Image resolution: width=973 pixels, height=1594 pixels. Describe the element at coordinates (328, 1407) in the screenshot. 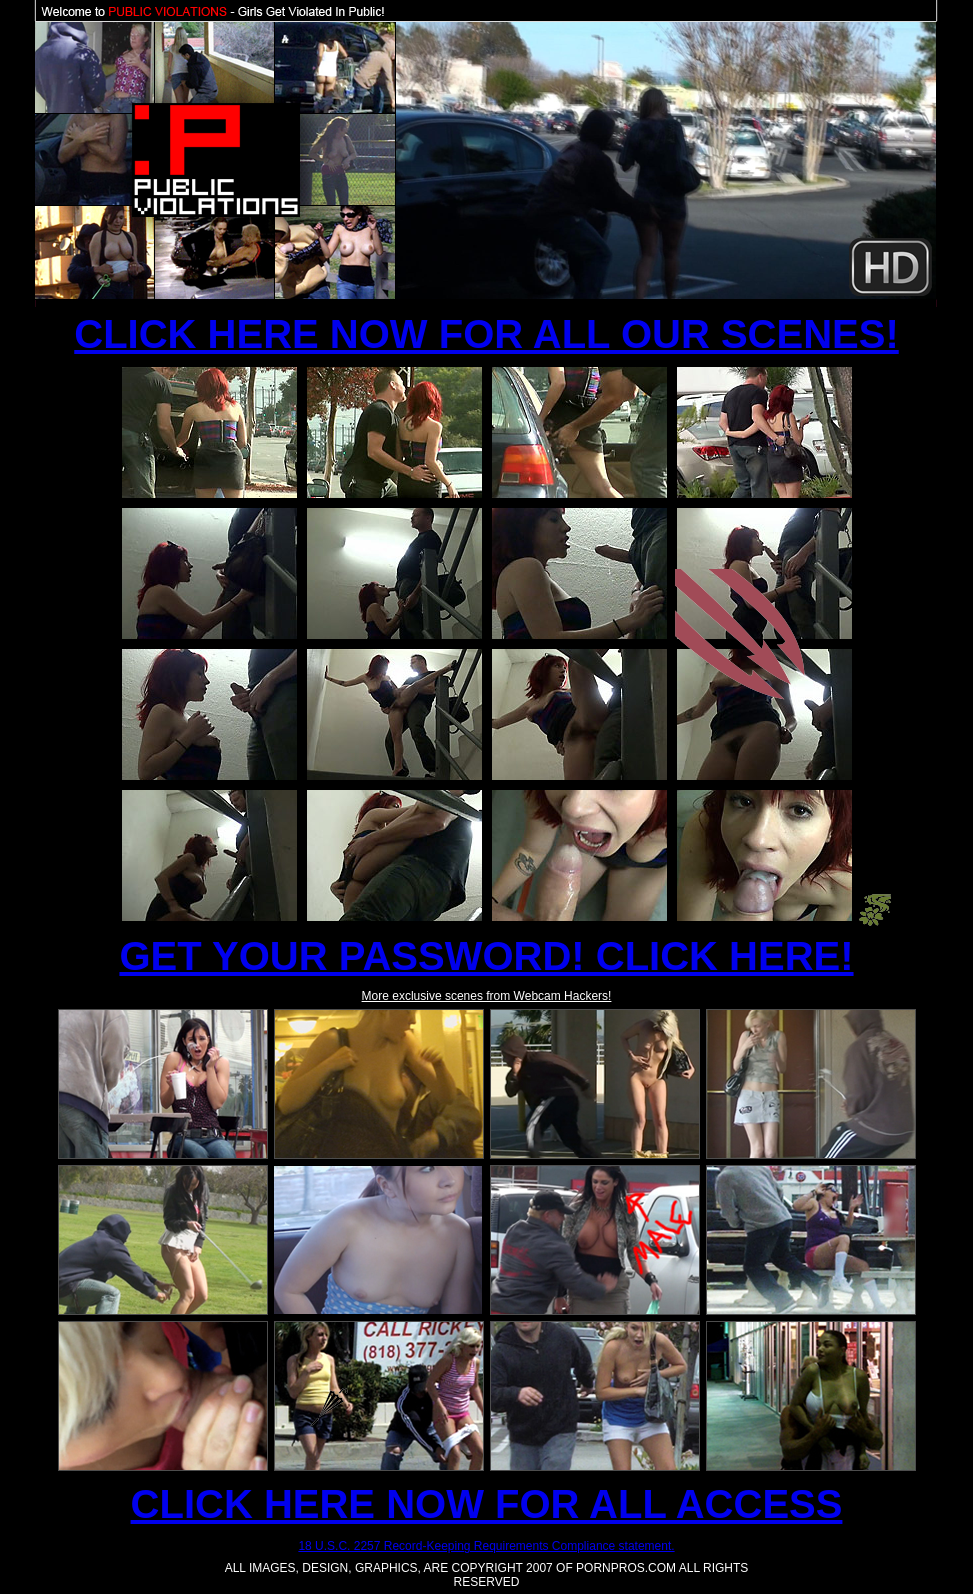

I see `select umbrella bayonet weapon in game inventory` at that location.